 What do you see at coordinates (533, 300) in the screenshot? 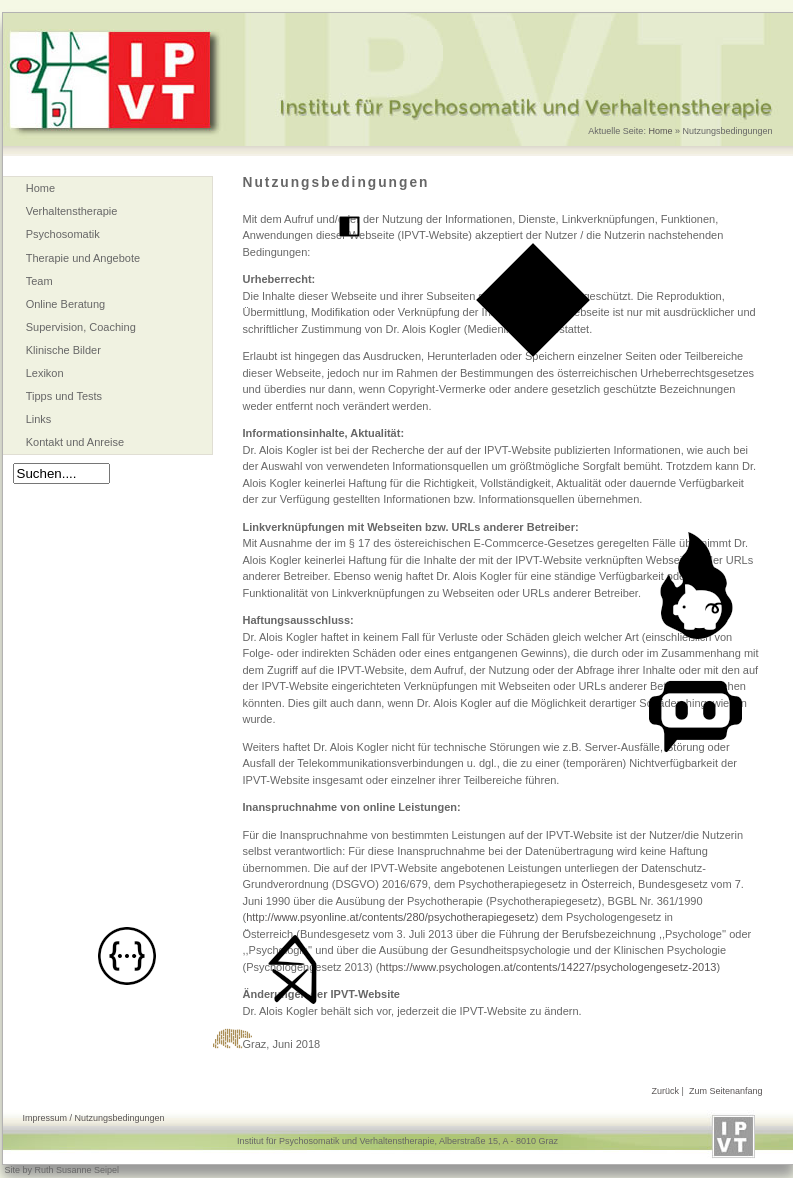
I see `open kedro data pipeline application` at bounding box center [533, 300].